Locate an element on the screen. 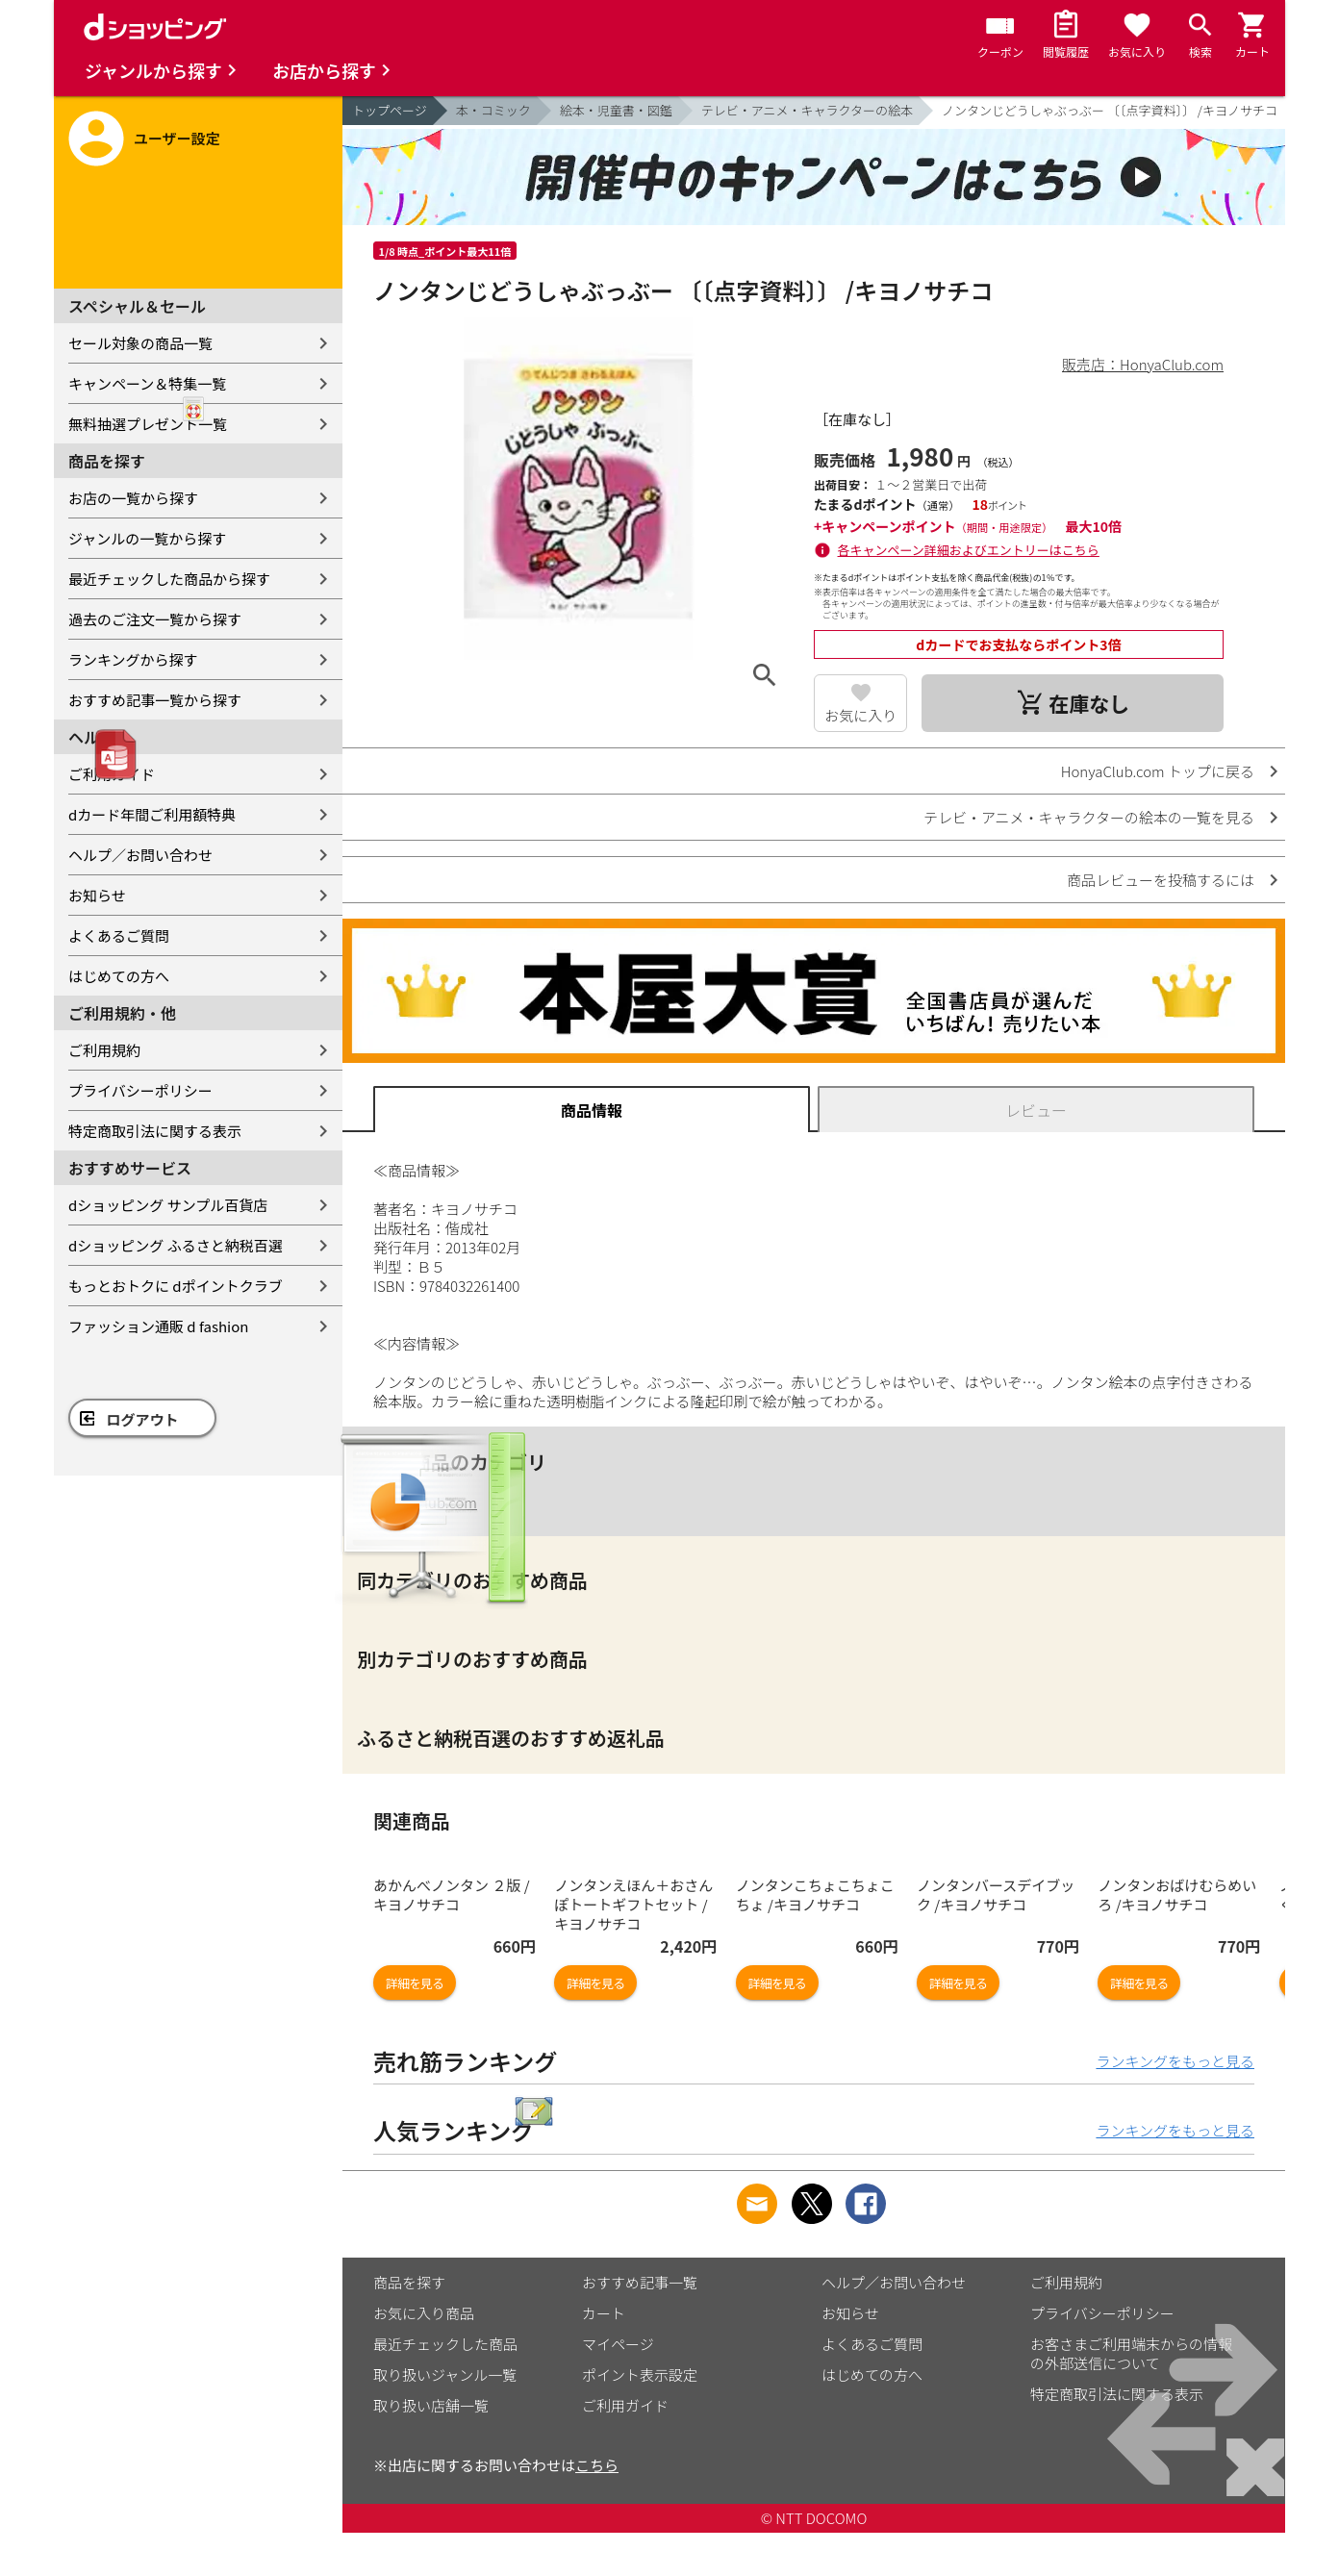 This screenshot has width=1339, height=2576. presentation template file type is located at coordinates (431, 1512).